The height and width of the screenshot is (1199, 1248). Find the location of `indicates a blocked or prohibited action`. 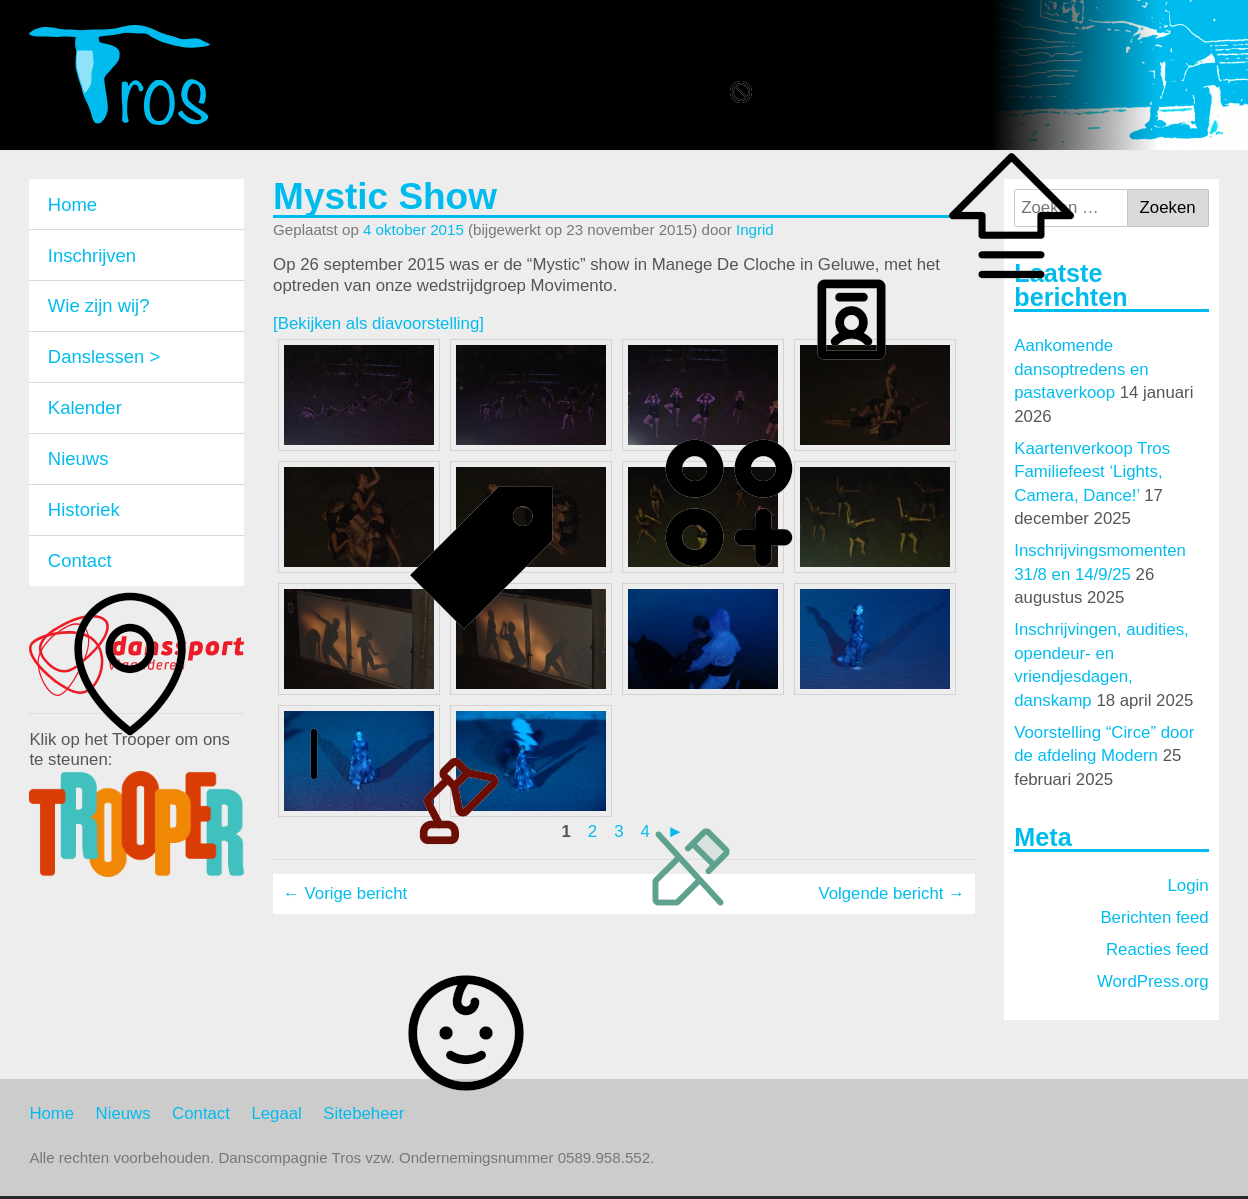

indicates a blocked or prohibited action is located at coordinates (741, 92).